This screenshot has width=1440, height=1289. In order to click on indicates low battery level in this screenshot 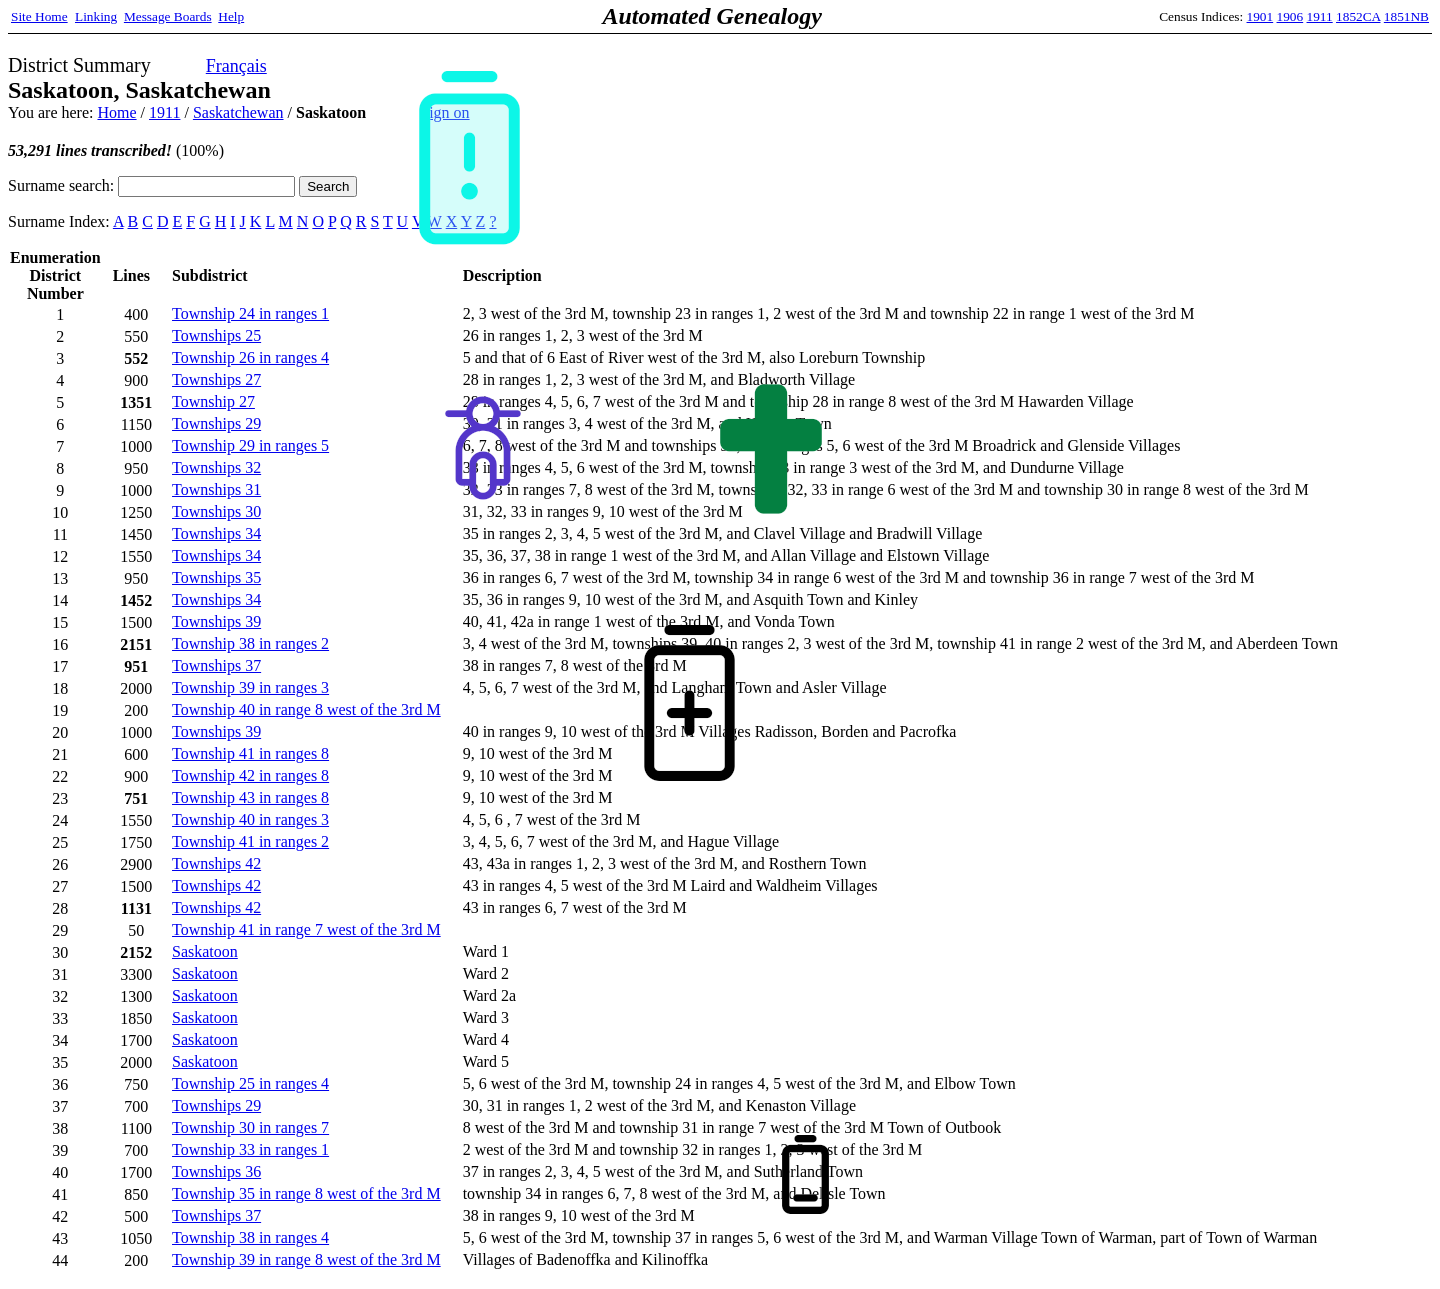, I will do `click(805, 1174)`.